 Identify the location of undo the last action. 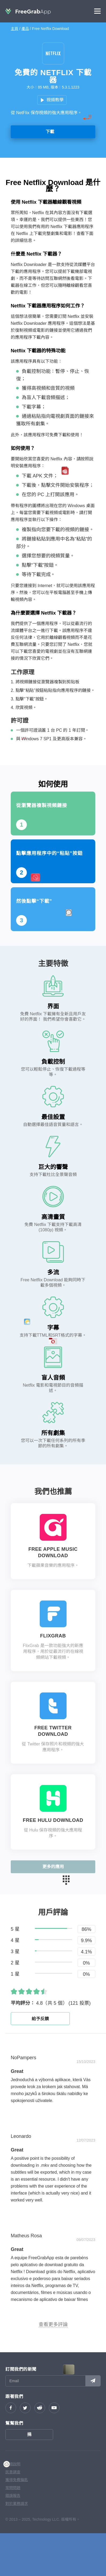
(24, 739).